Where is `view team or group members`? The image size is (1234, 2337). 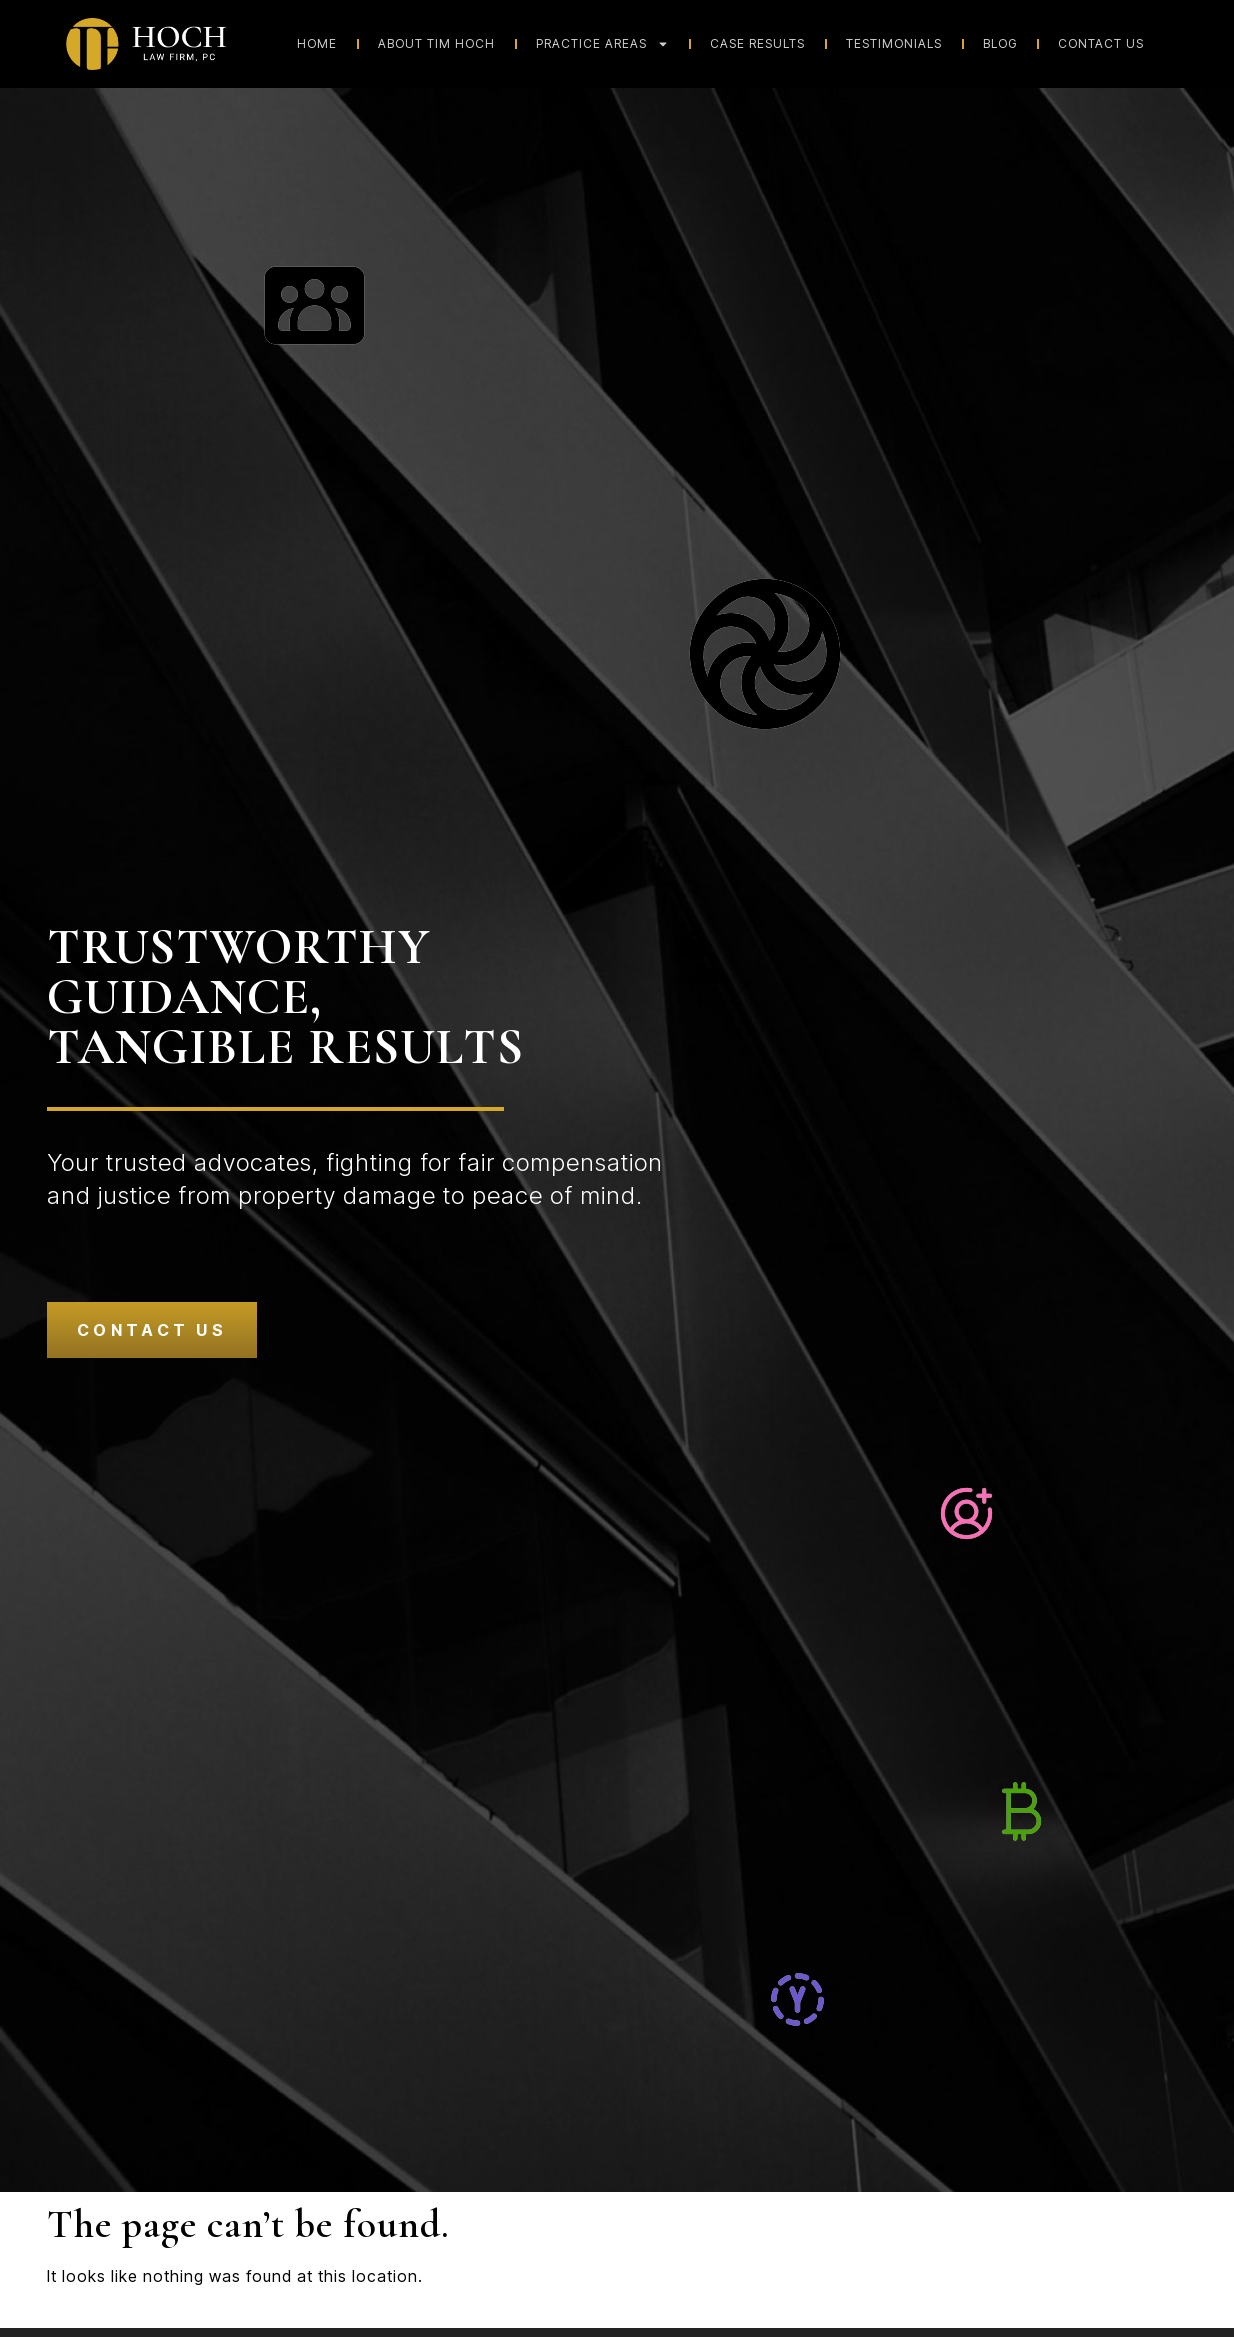
view team or group members is located at coordinates (314, 305).